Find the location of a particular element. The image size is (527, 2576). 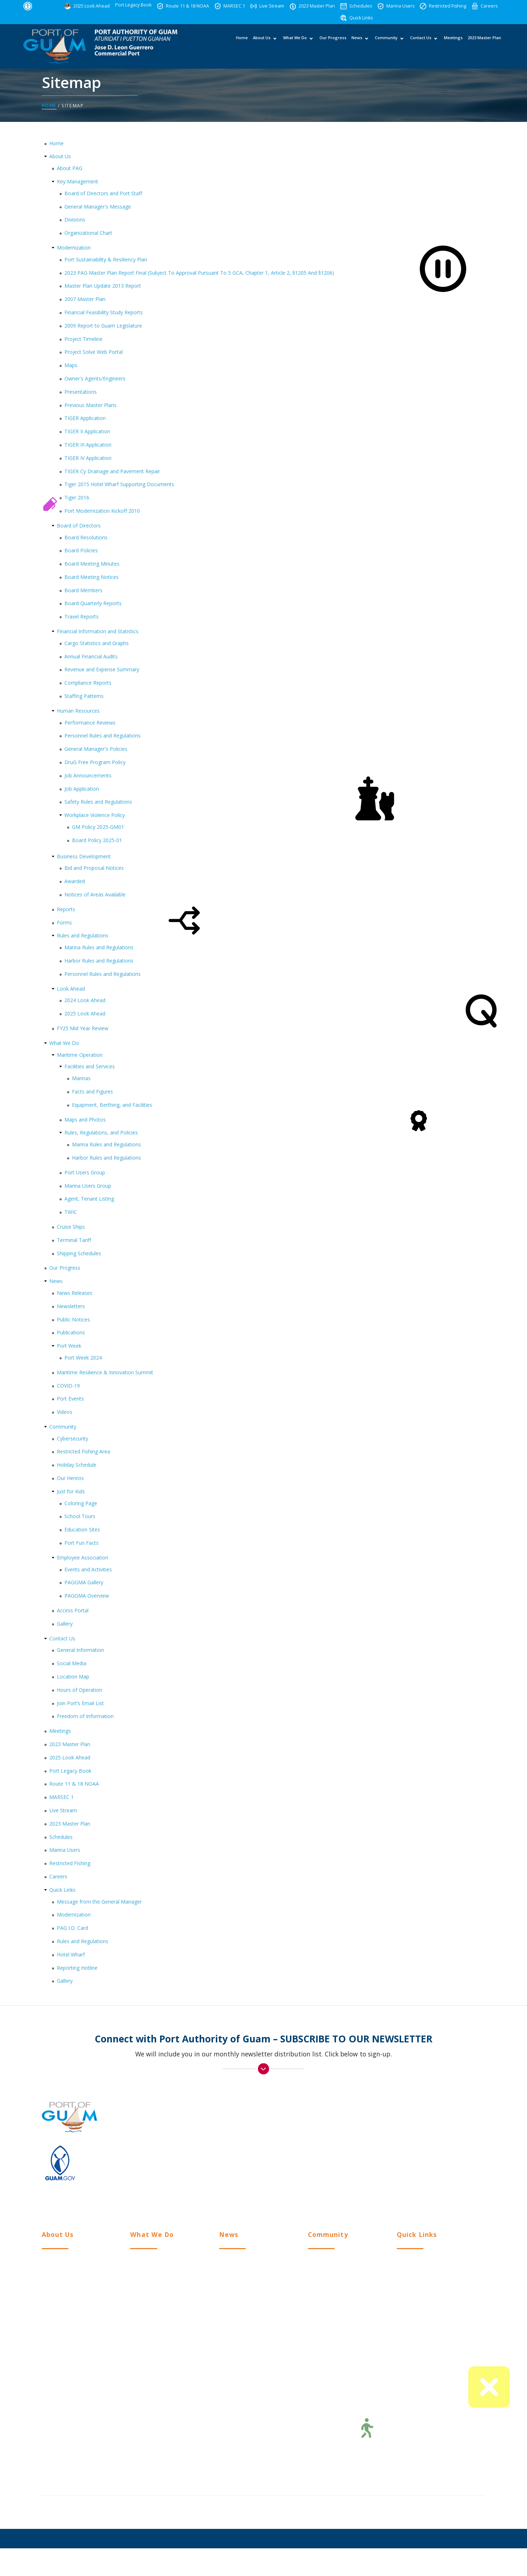

split or branch content into multiple paths is located at coordinates (184, 921).